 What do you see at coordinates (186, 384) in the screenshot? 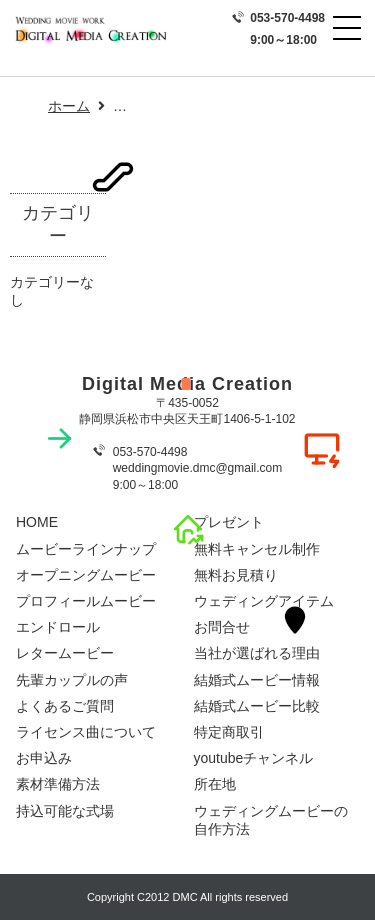
I see `switch to portrait orientation` at bounding box center [186, 384].